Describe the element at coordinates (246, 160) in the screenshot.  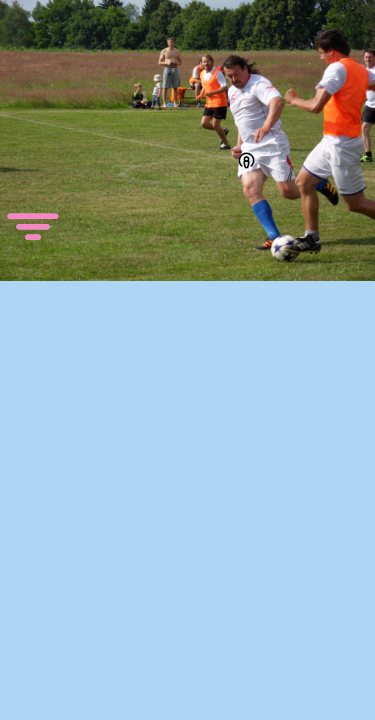
I see `open Apple Podcasts app` at that location.